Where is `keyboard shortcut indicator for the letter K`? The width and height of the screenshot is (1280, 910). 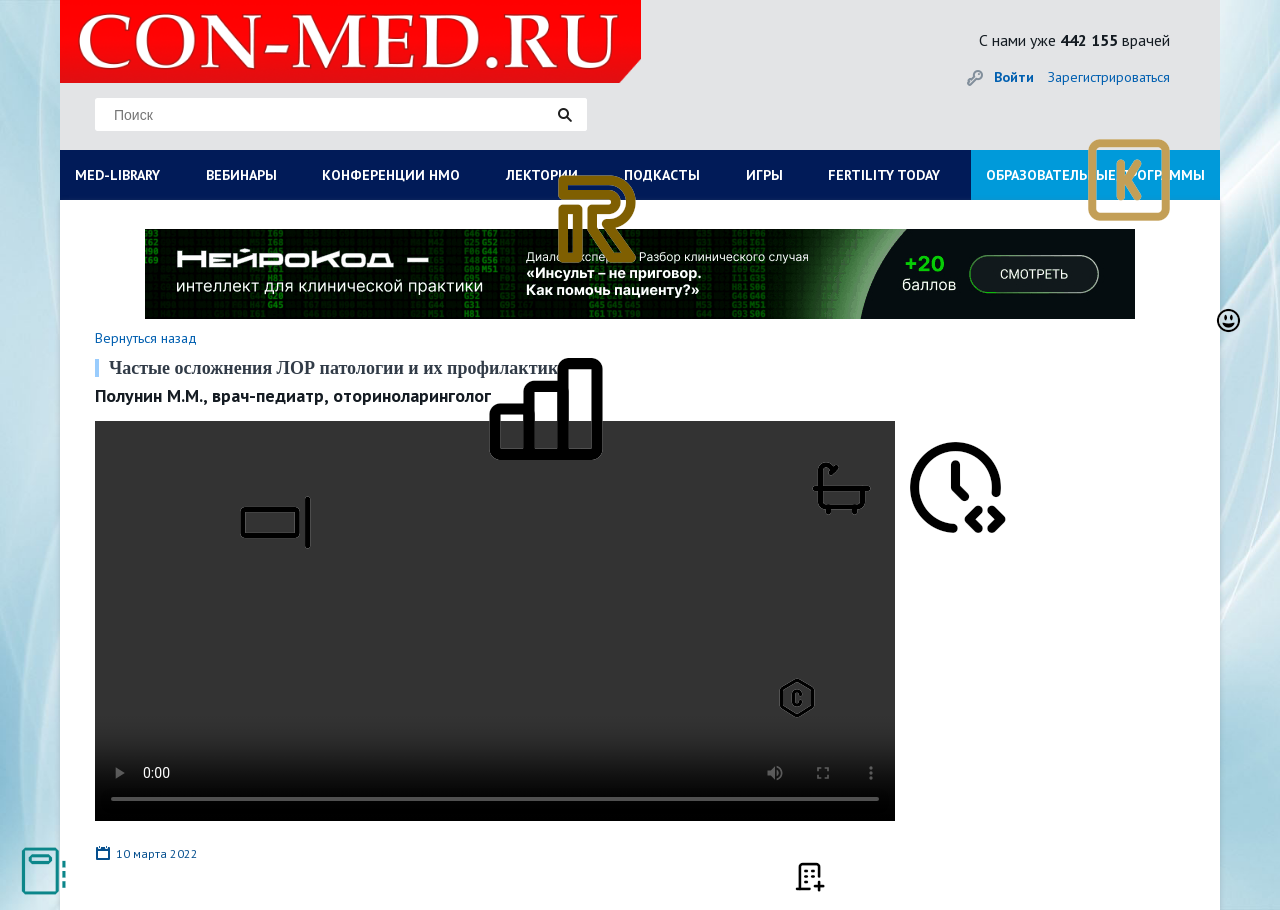
keyboard shortcut indicator for the letter K is located at coordinates (1129, 180).